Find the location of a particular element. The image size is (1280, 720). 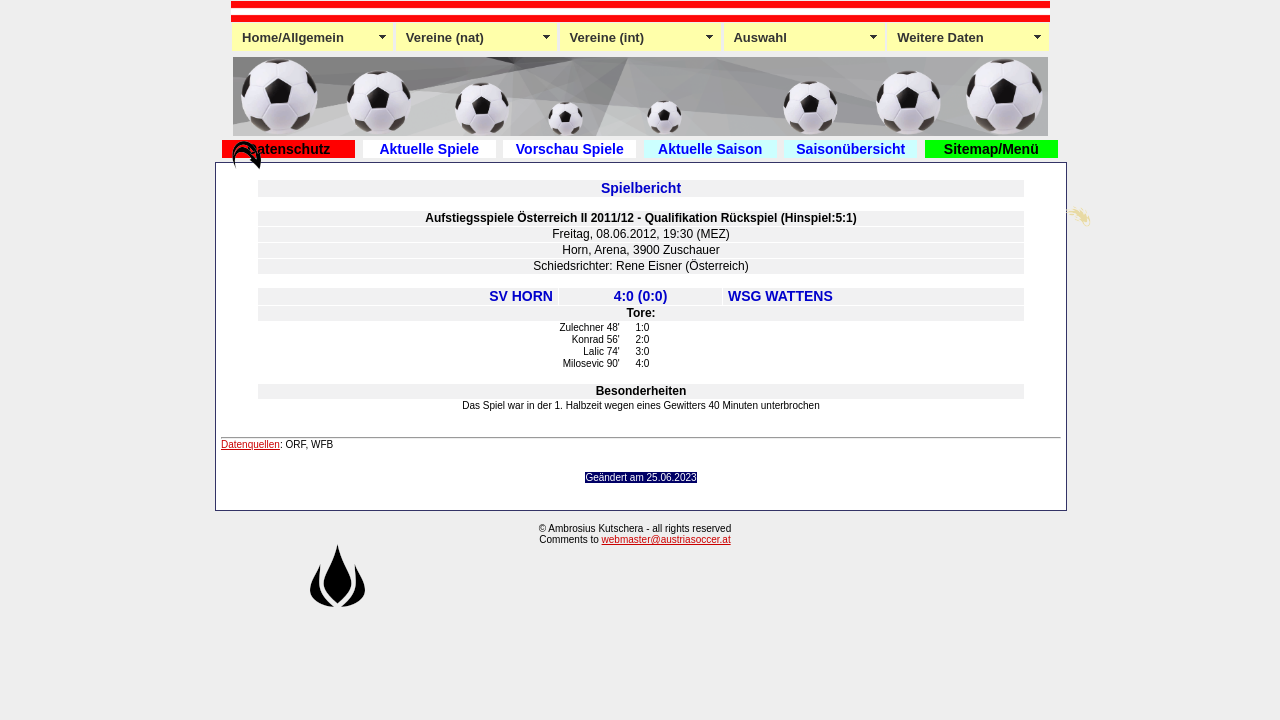

perform a slam dunk move in a basketball game is located at coordinates (246, 155).